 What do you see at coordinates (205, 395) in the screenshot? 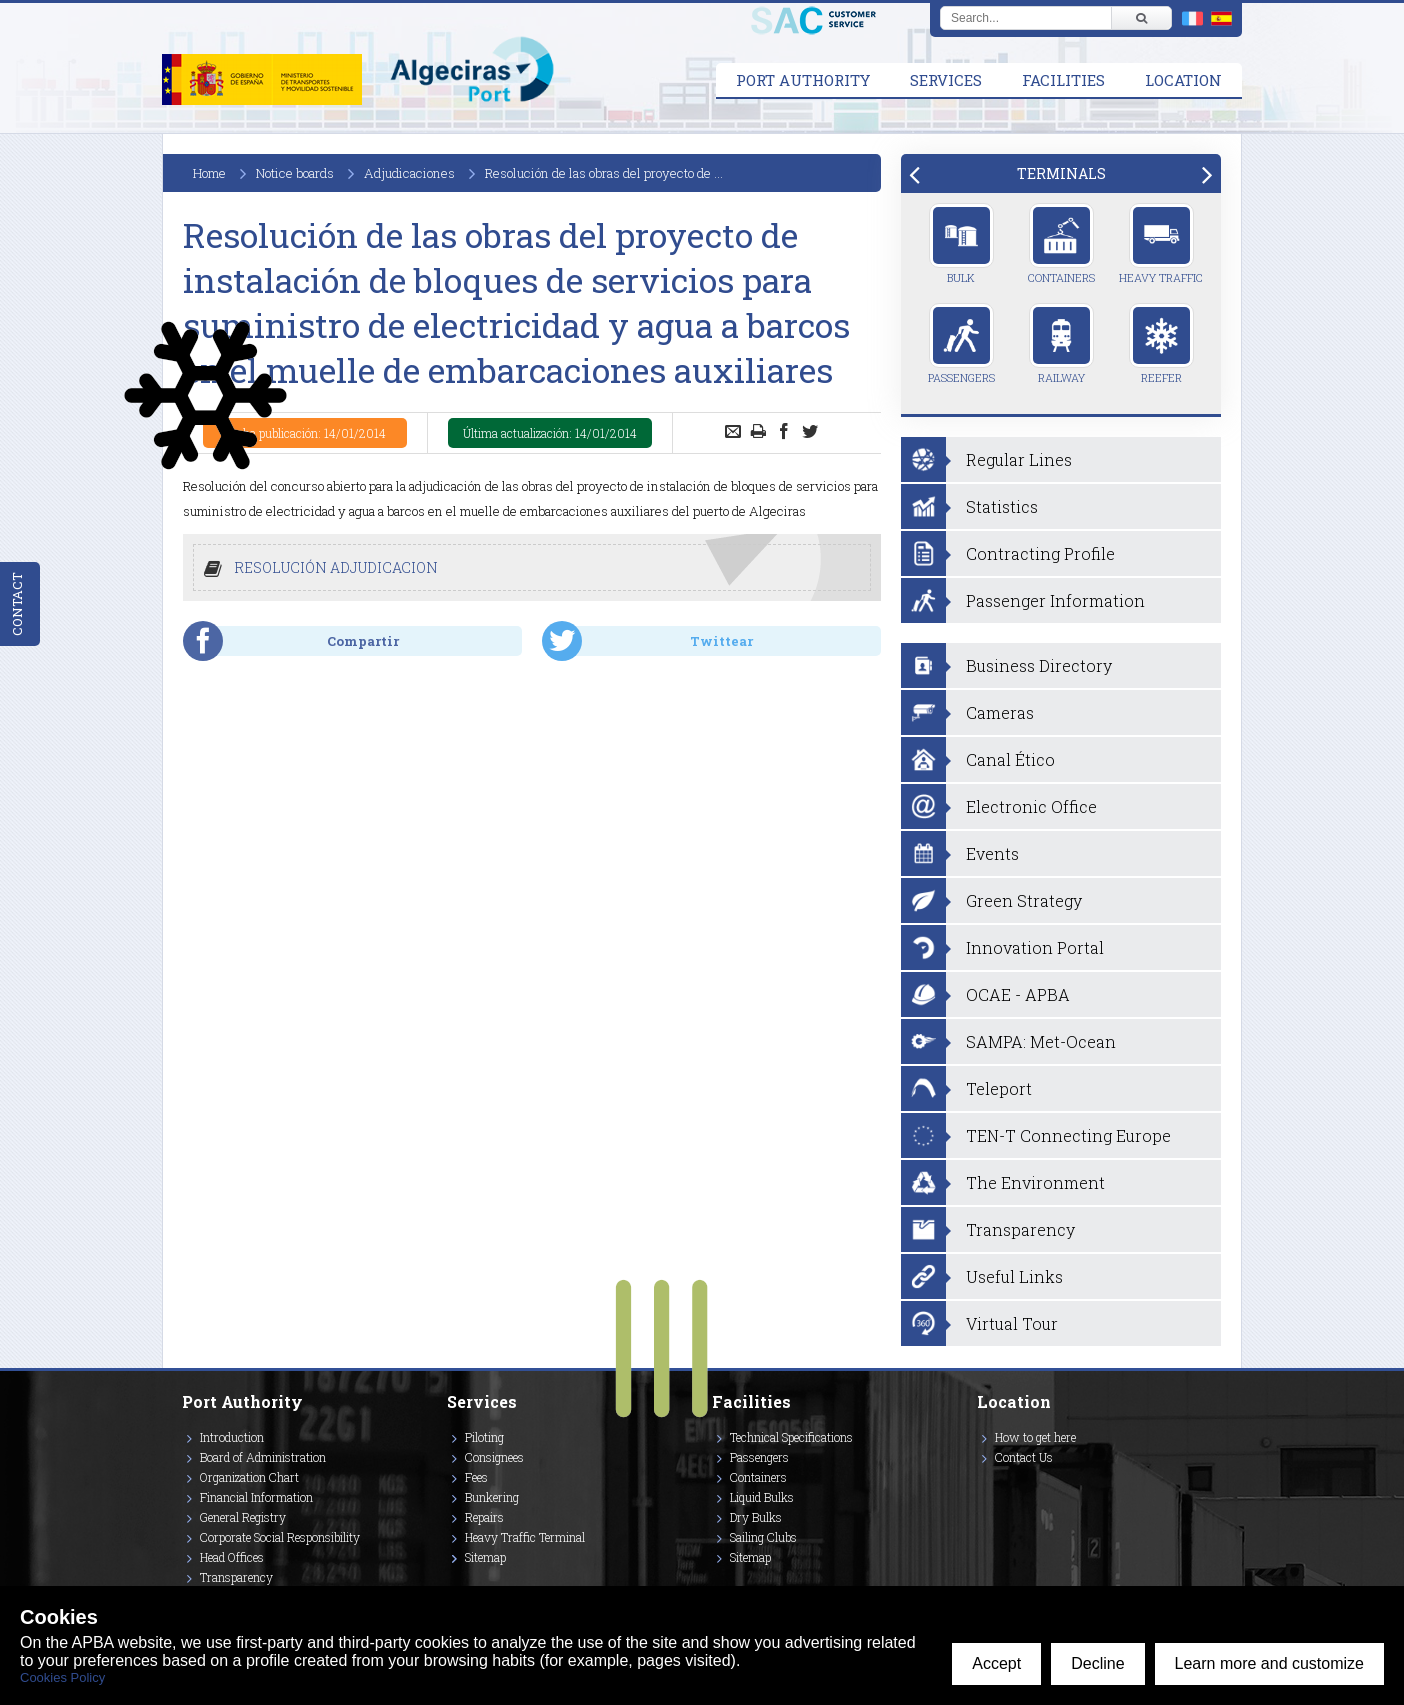
I see `activate cooling or air conditioning mode` at bounding box center [205, 395].